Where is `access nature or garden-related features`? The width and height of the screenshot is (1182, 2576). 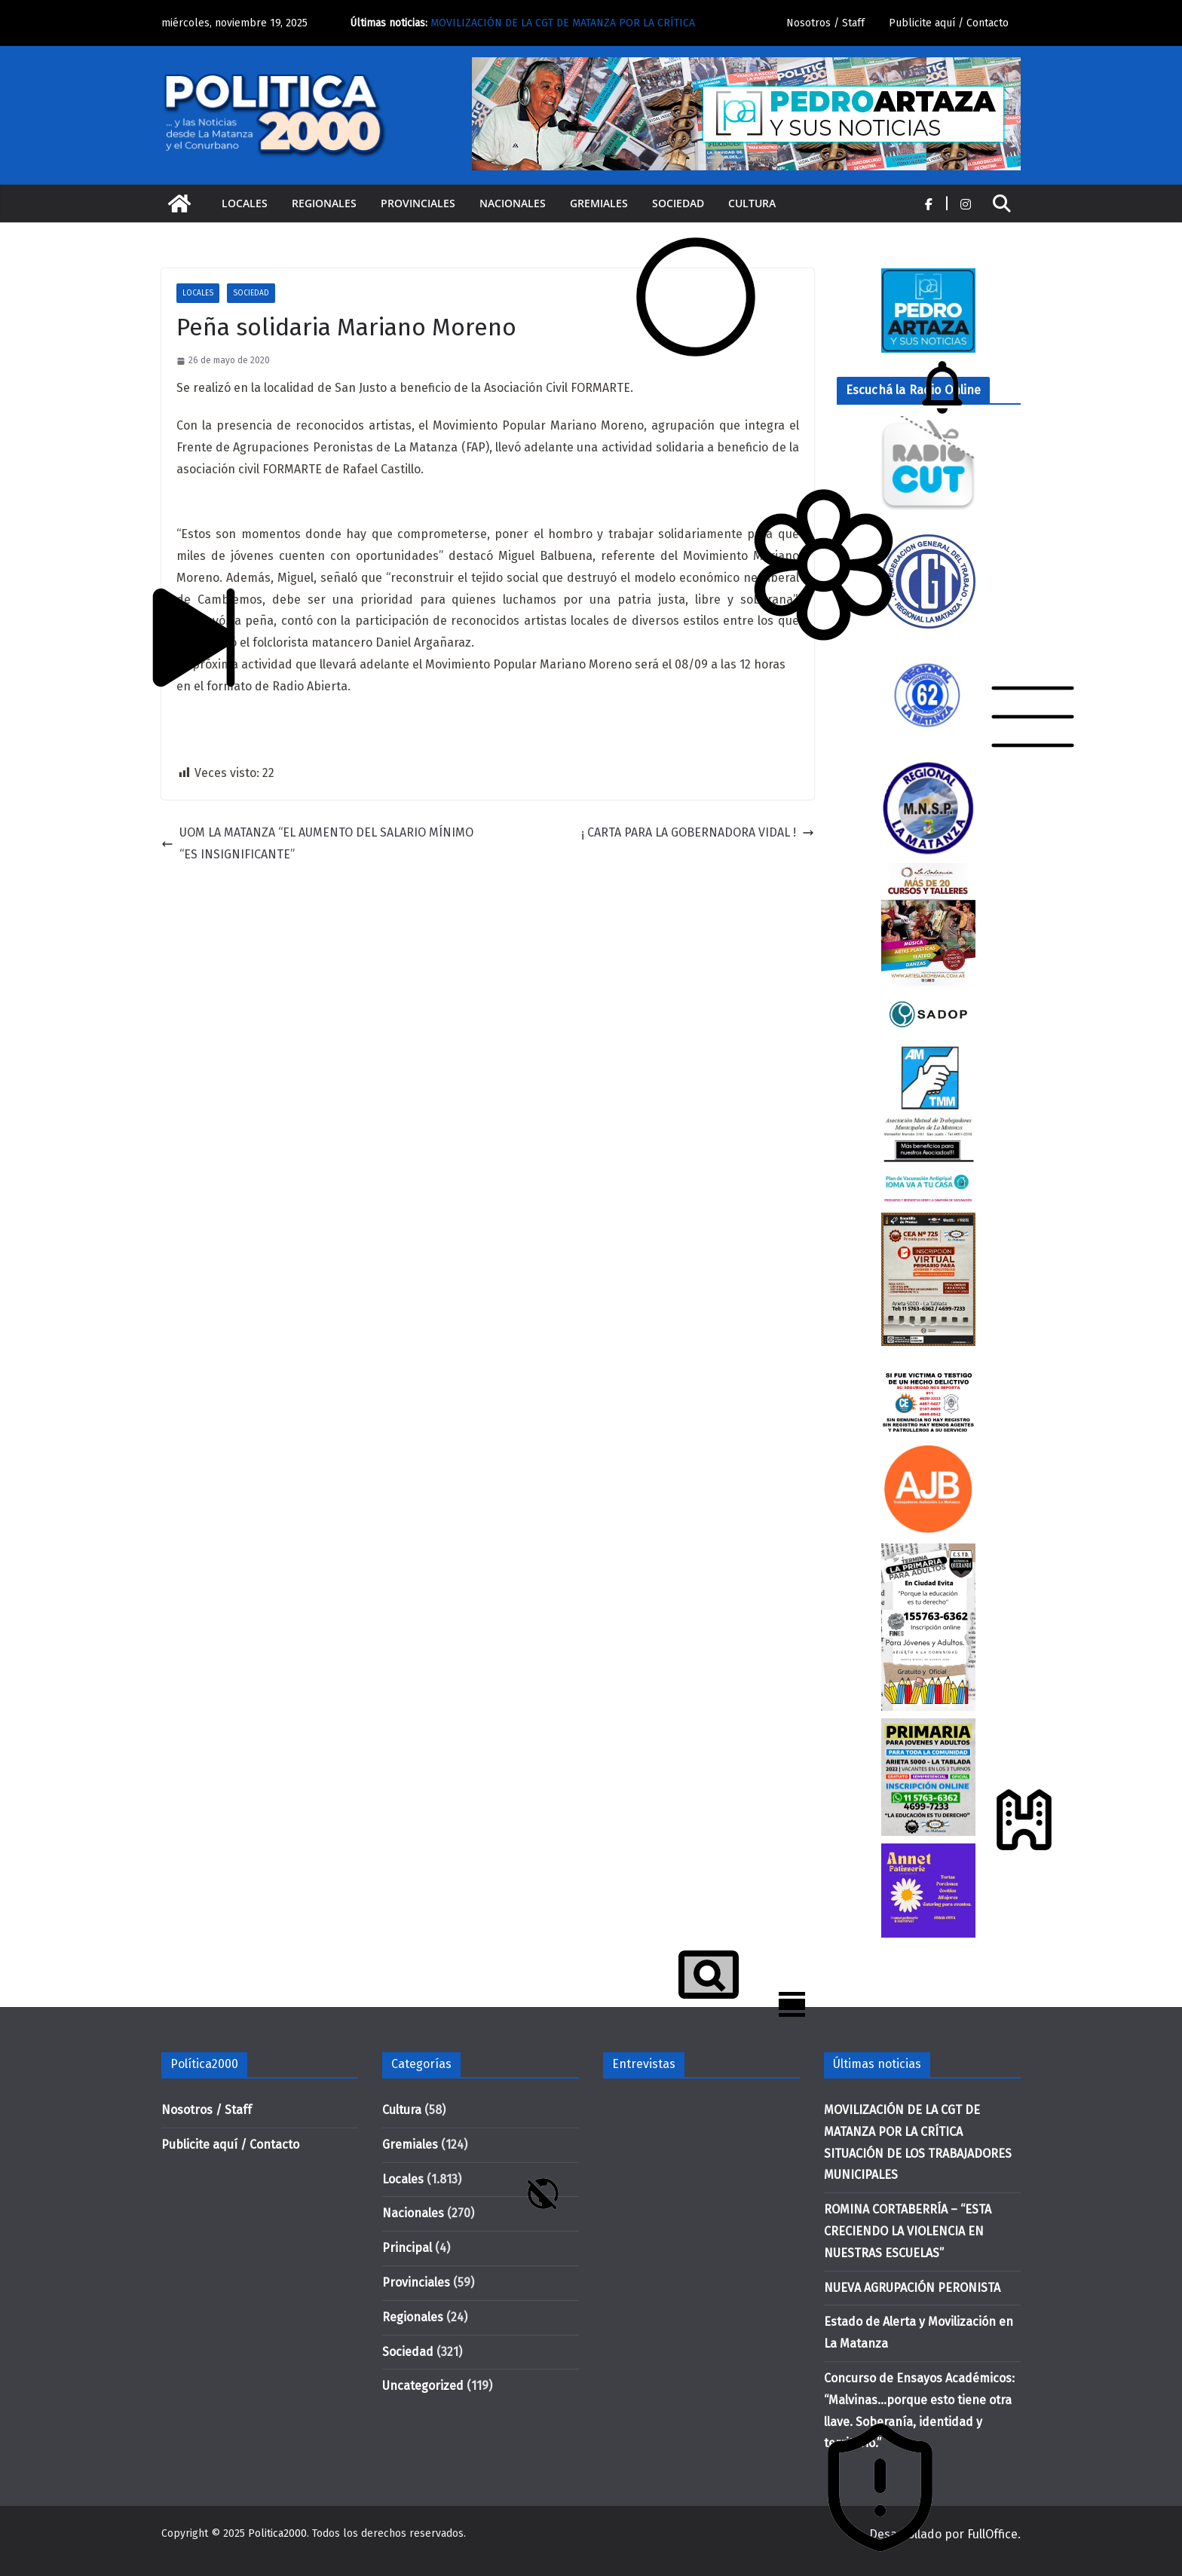 access nature or garden-related features is located at coordinates (823, 564).